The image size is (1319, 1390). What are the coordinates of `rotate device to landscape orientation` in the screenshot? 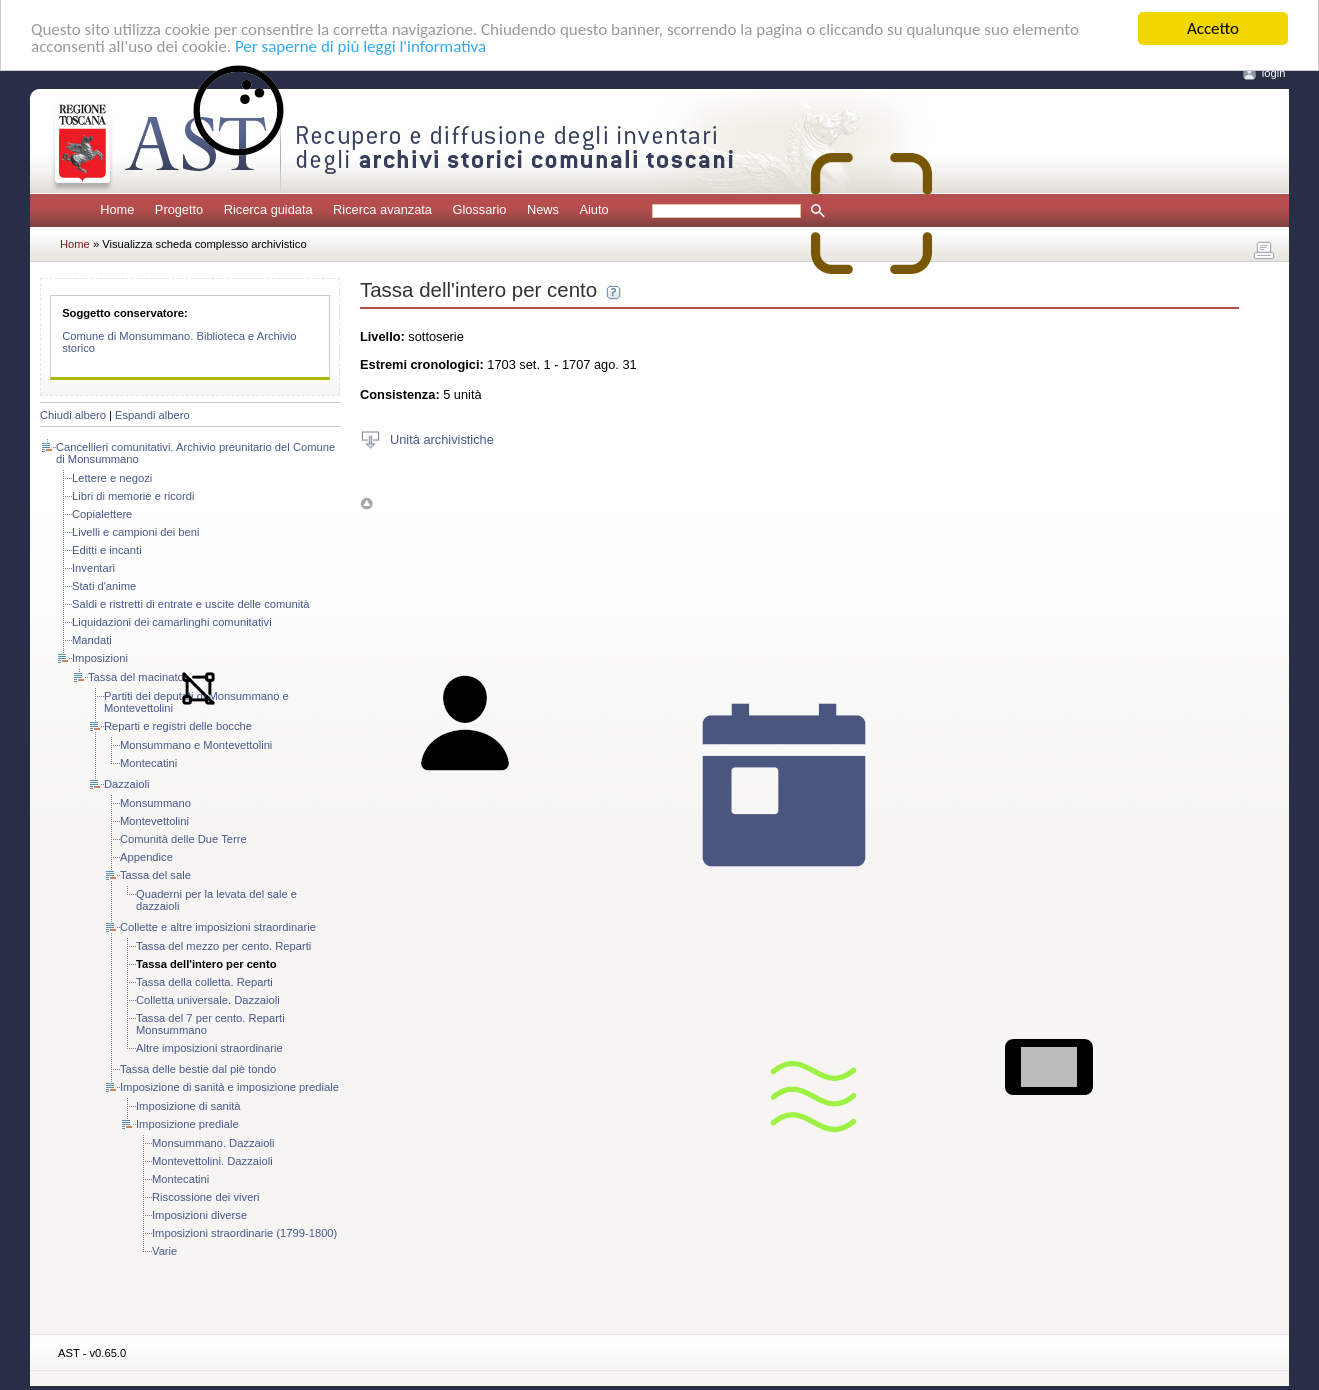 It's located at (1049, 1067).